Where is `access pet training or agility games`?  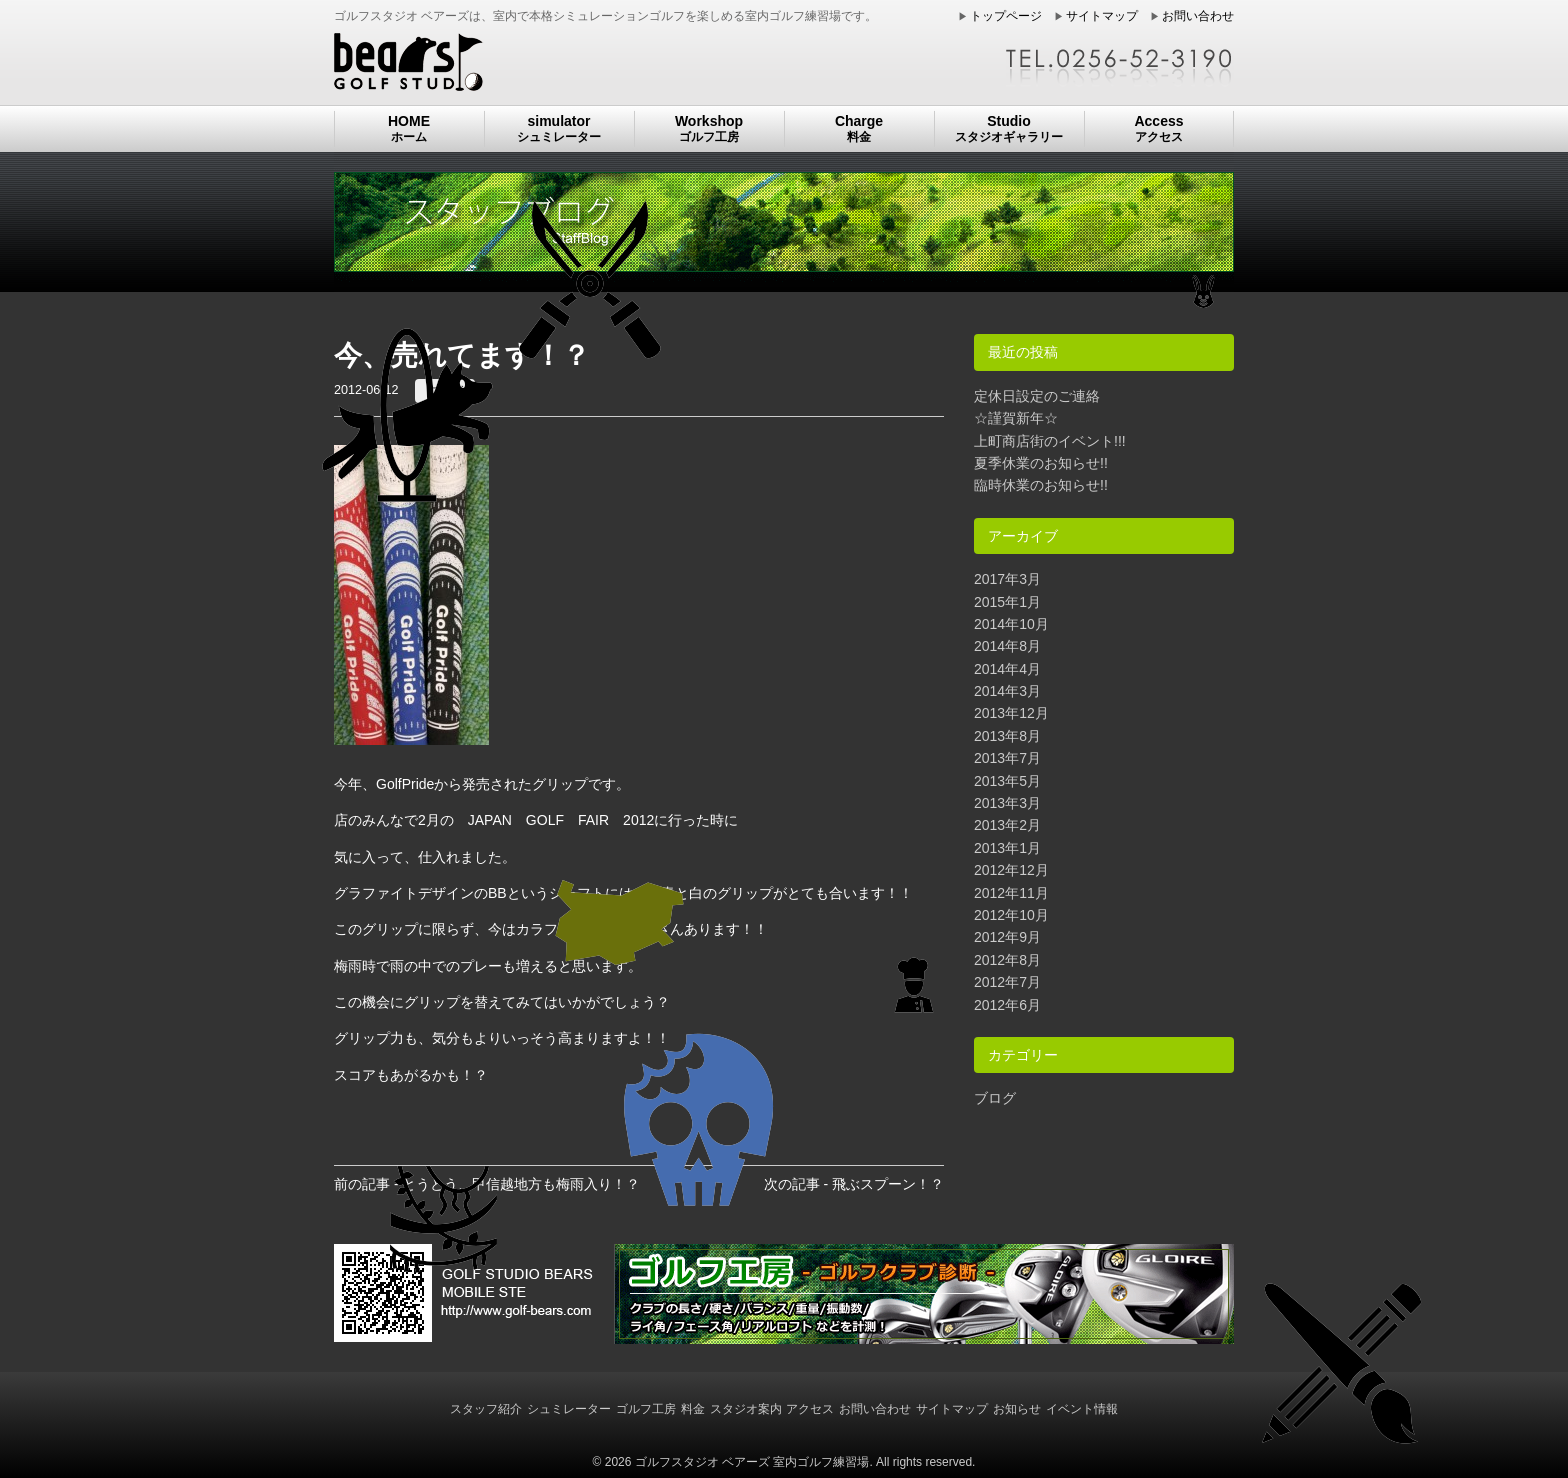 access pet training or agility games is located at coordinates (407, 414).